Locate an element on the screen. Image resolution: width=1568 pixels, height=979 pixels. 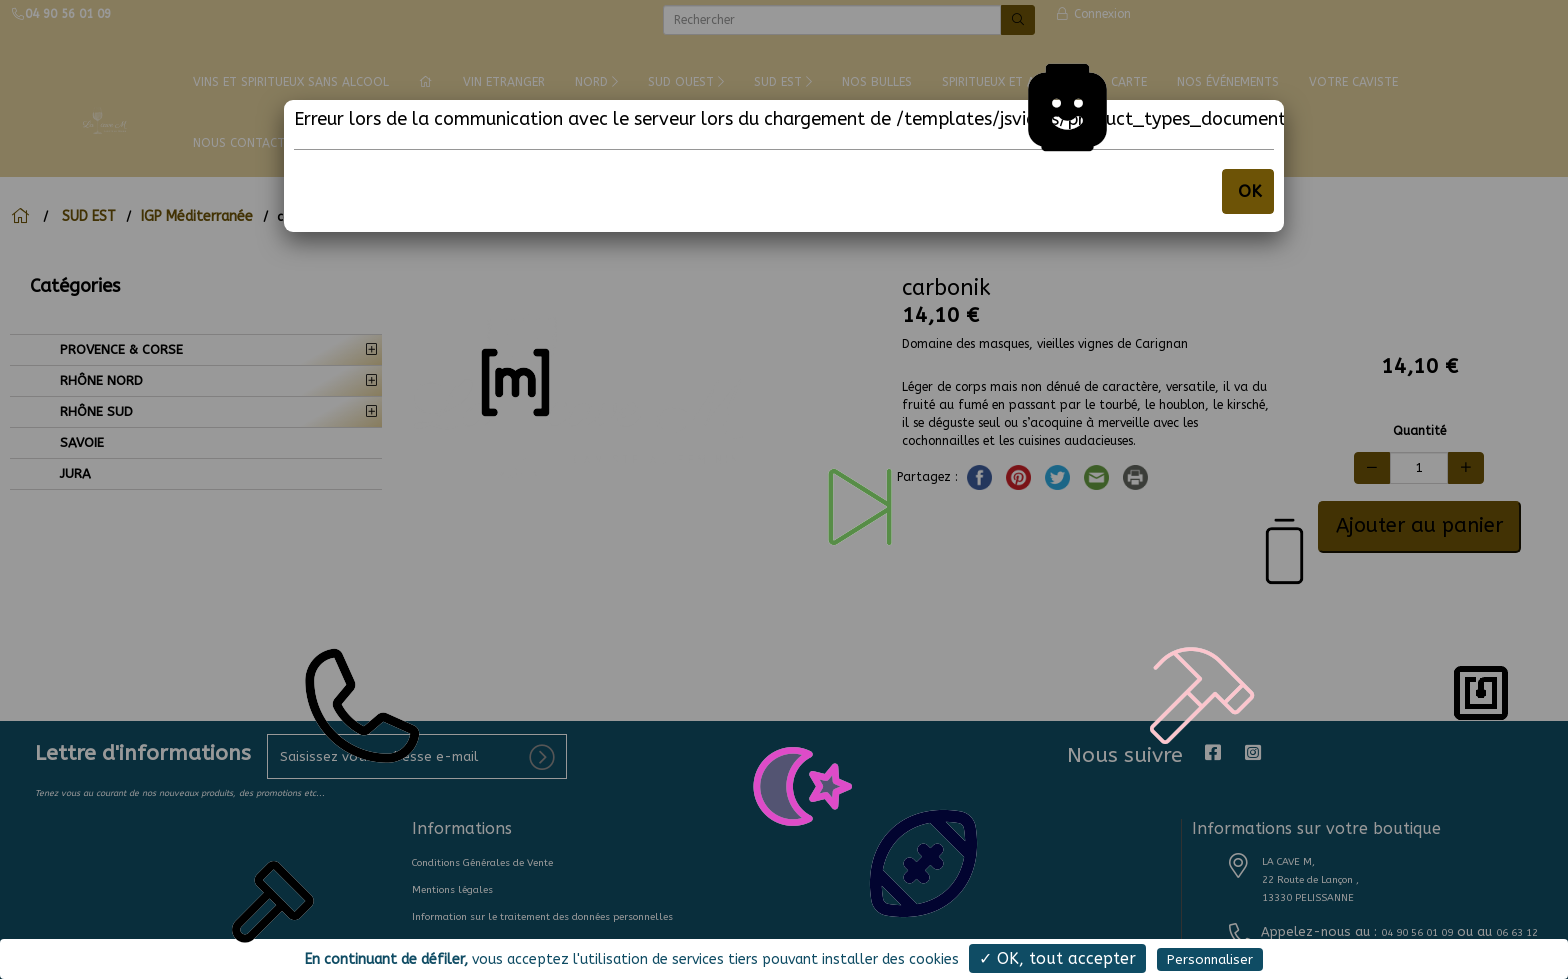
indicates islamic religious content or settings is located at coordinates (799, 786).